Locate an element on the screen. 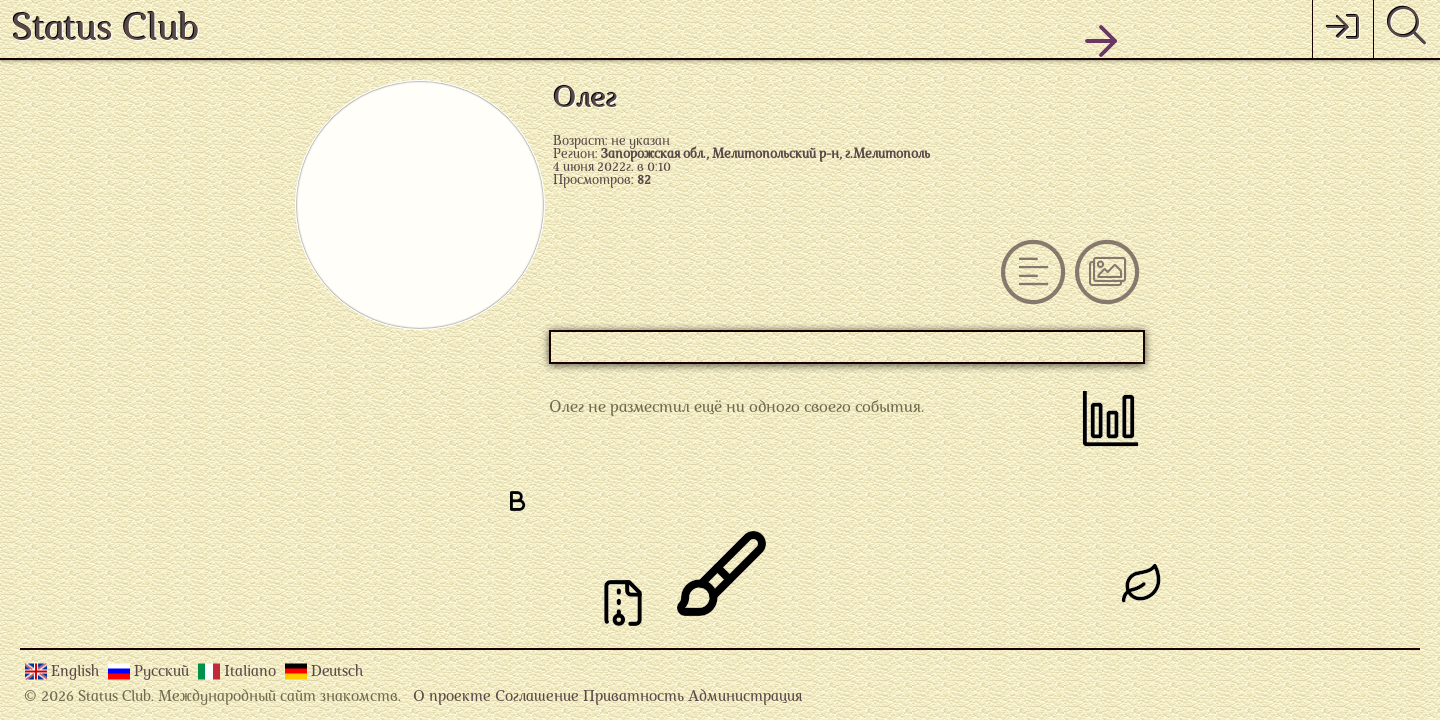  apply bold formatting to selected text is located at coordinates (517, 501).